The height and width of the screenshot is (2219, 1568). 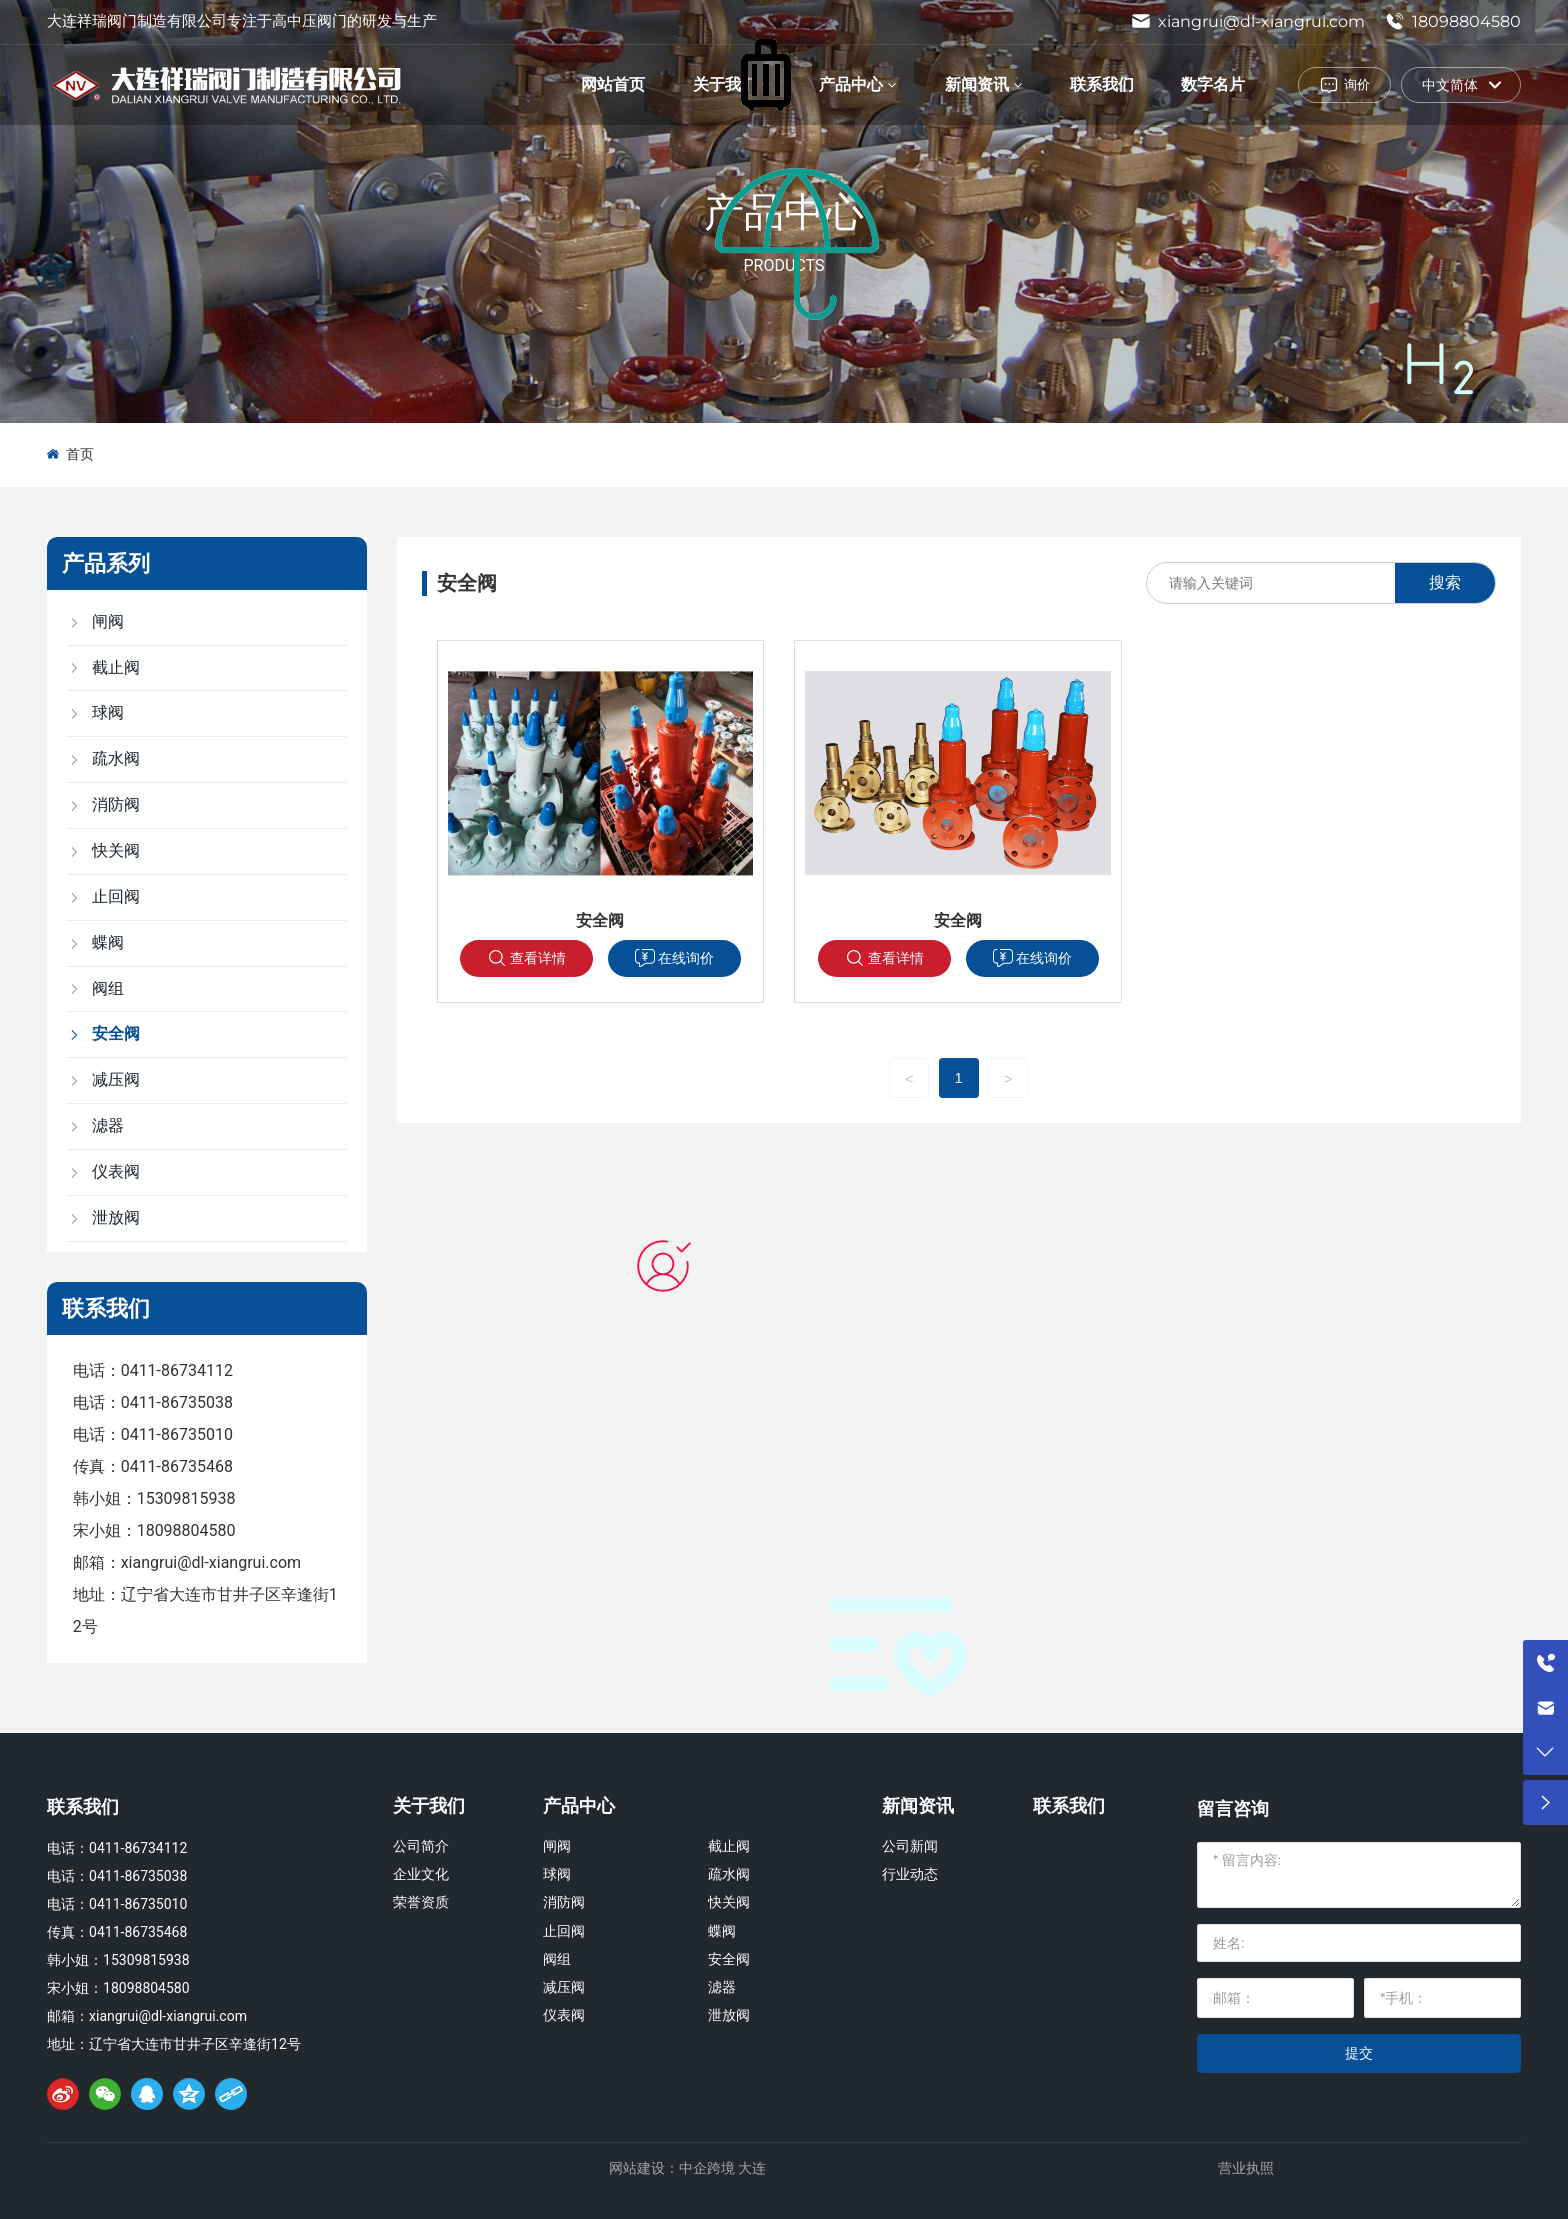 What do you see at coordinates (766, 75) in the screenshot?
I see `manage travel or luggage details` at bounding box center [766, 75].